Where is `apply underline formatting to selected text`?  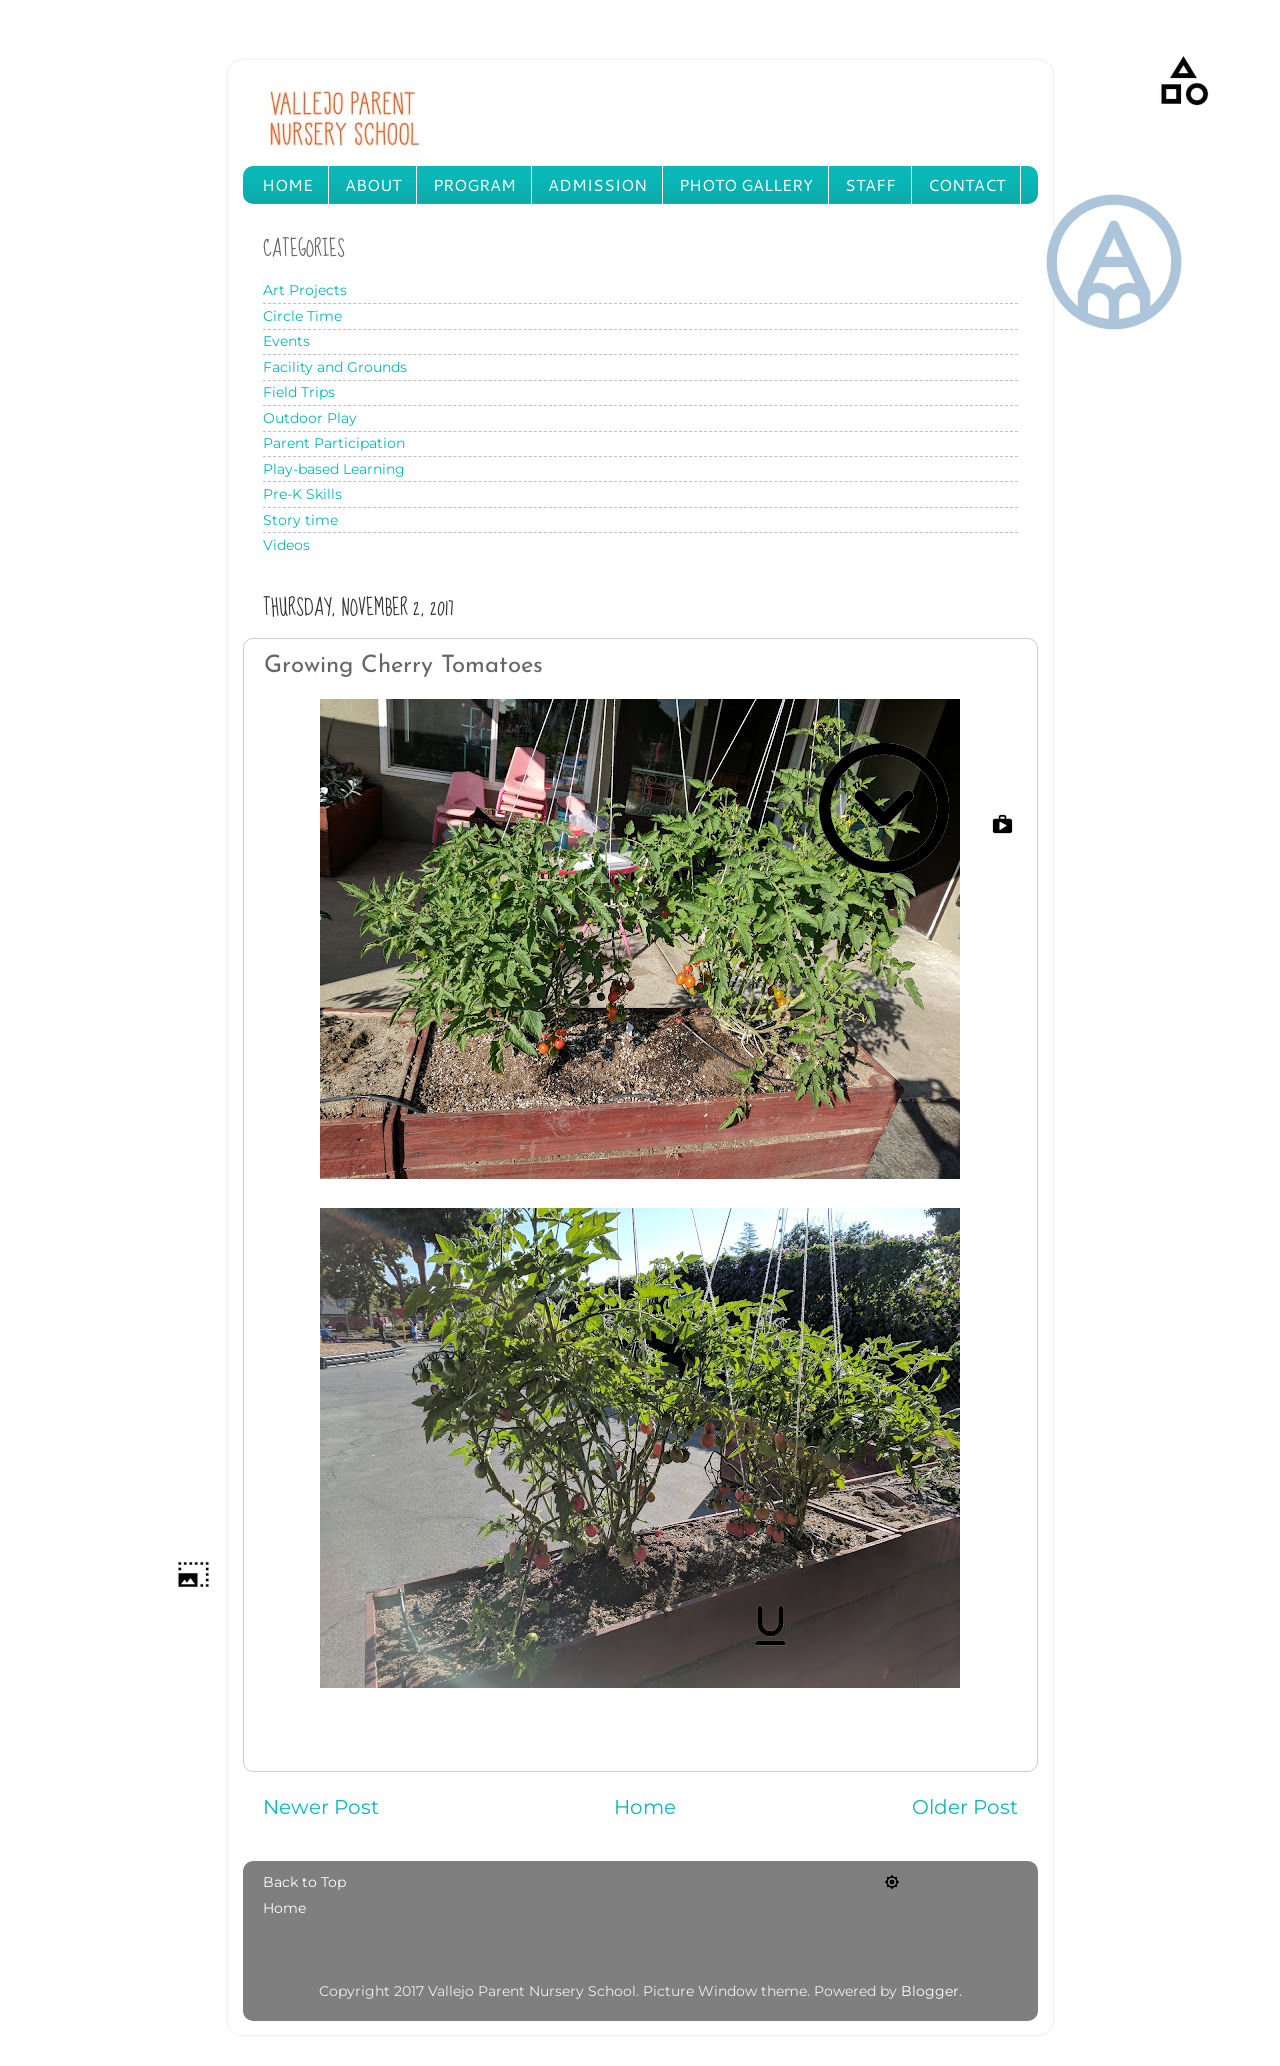
apply underline formatting to selected text is located at coordinates (770, 1625).